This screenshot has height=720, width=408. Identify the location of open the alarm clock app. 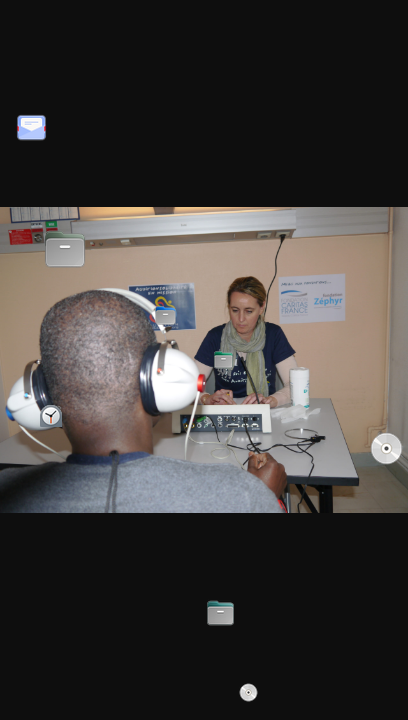
(51, 416).